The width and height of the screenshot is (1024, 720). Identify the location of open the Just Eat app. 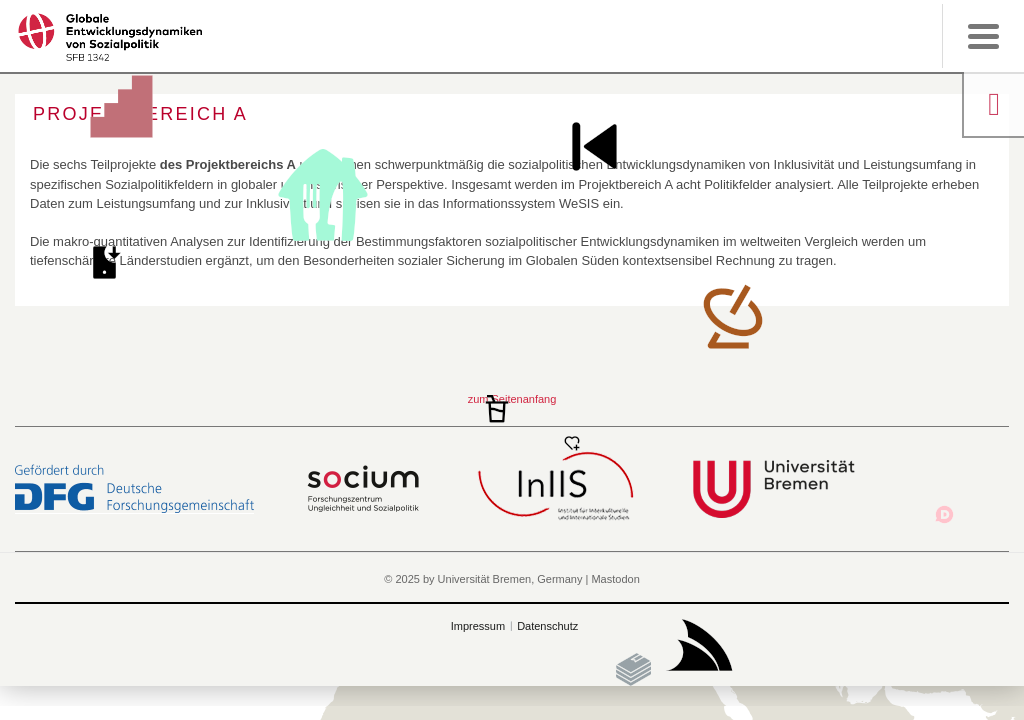
(323, 195).